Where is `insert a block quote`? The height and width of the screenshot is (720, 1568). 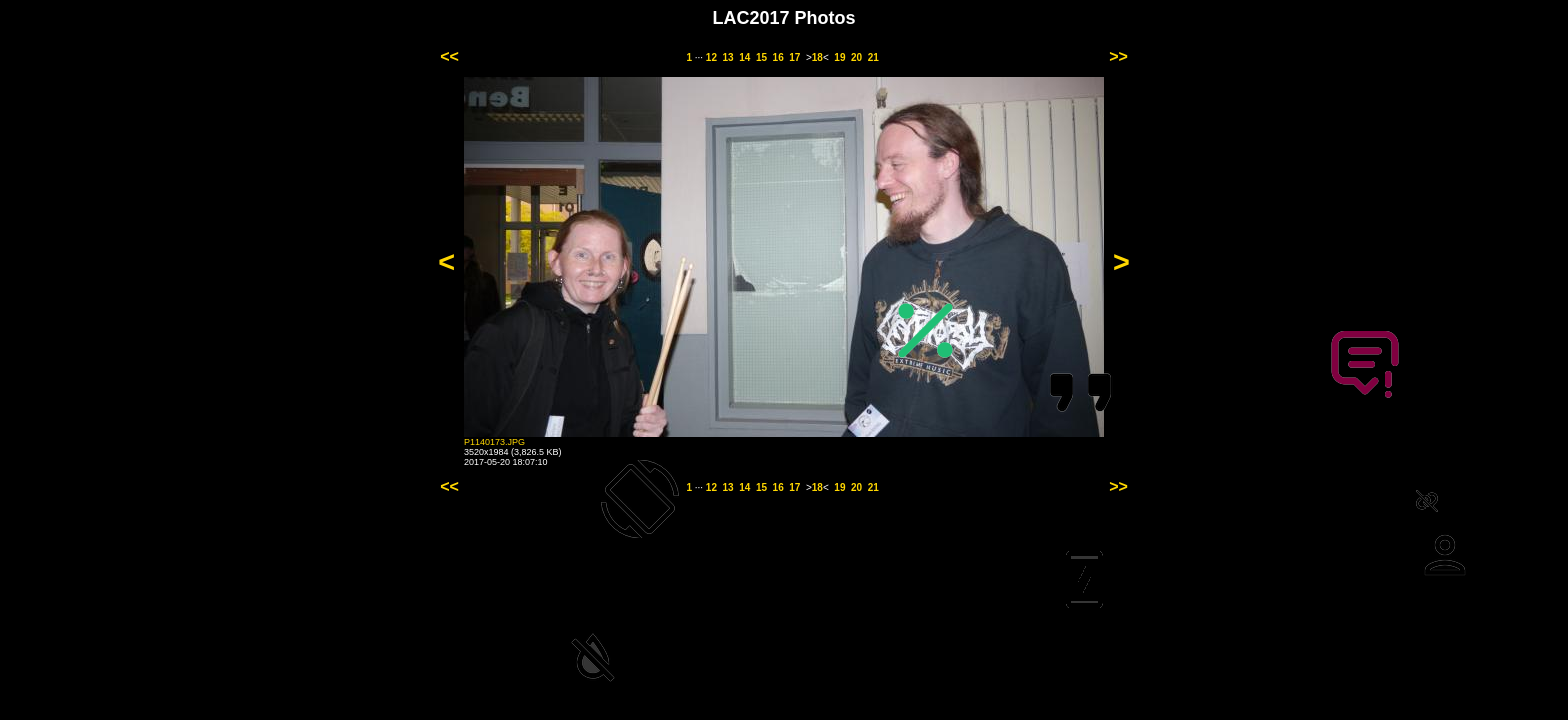 insert a block quote is located at coordinates (1080, 392).